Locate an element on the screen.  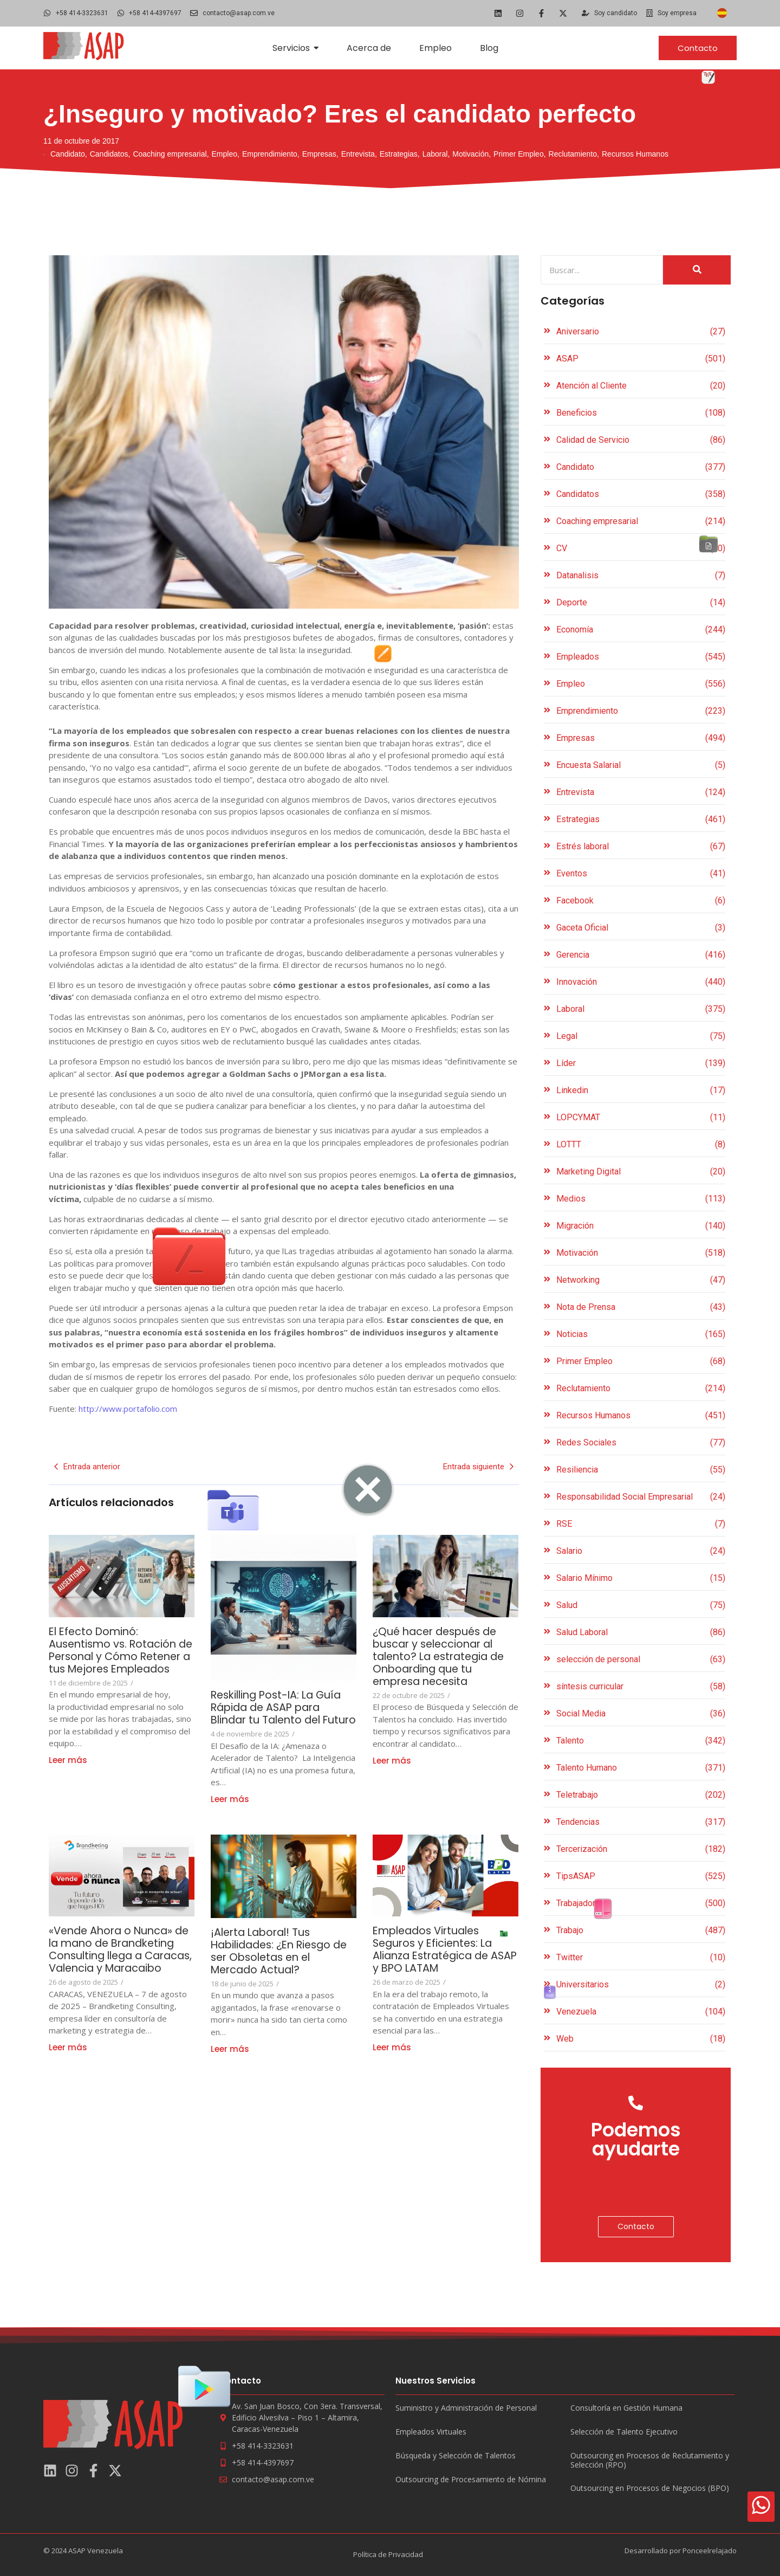
indicates a RAR compressed archive file is located at coordinates (550, 1992).